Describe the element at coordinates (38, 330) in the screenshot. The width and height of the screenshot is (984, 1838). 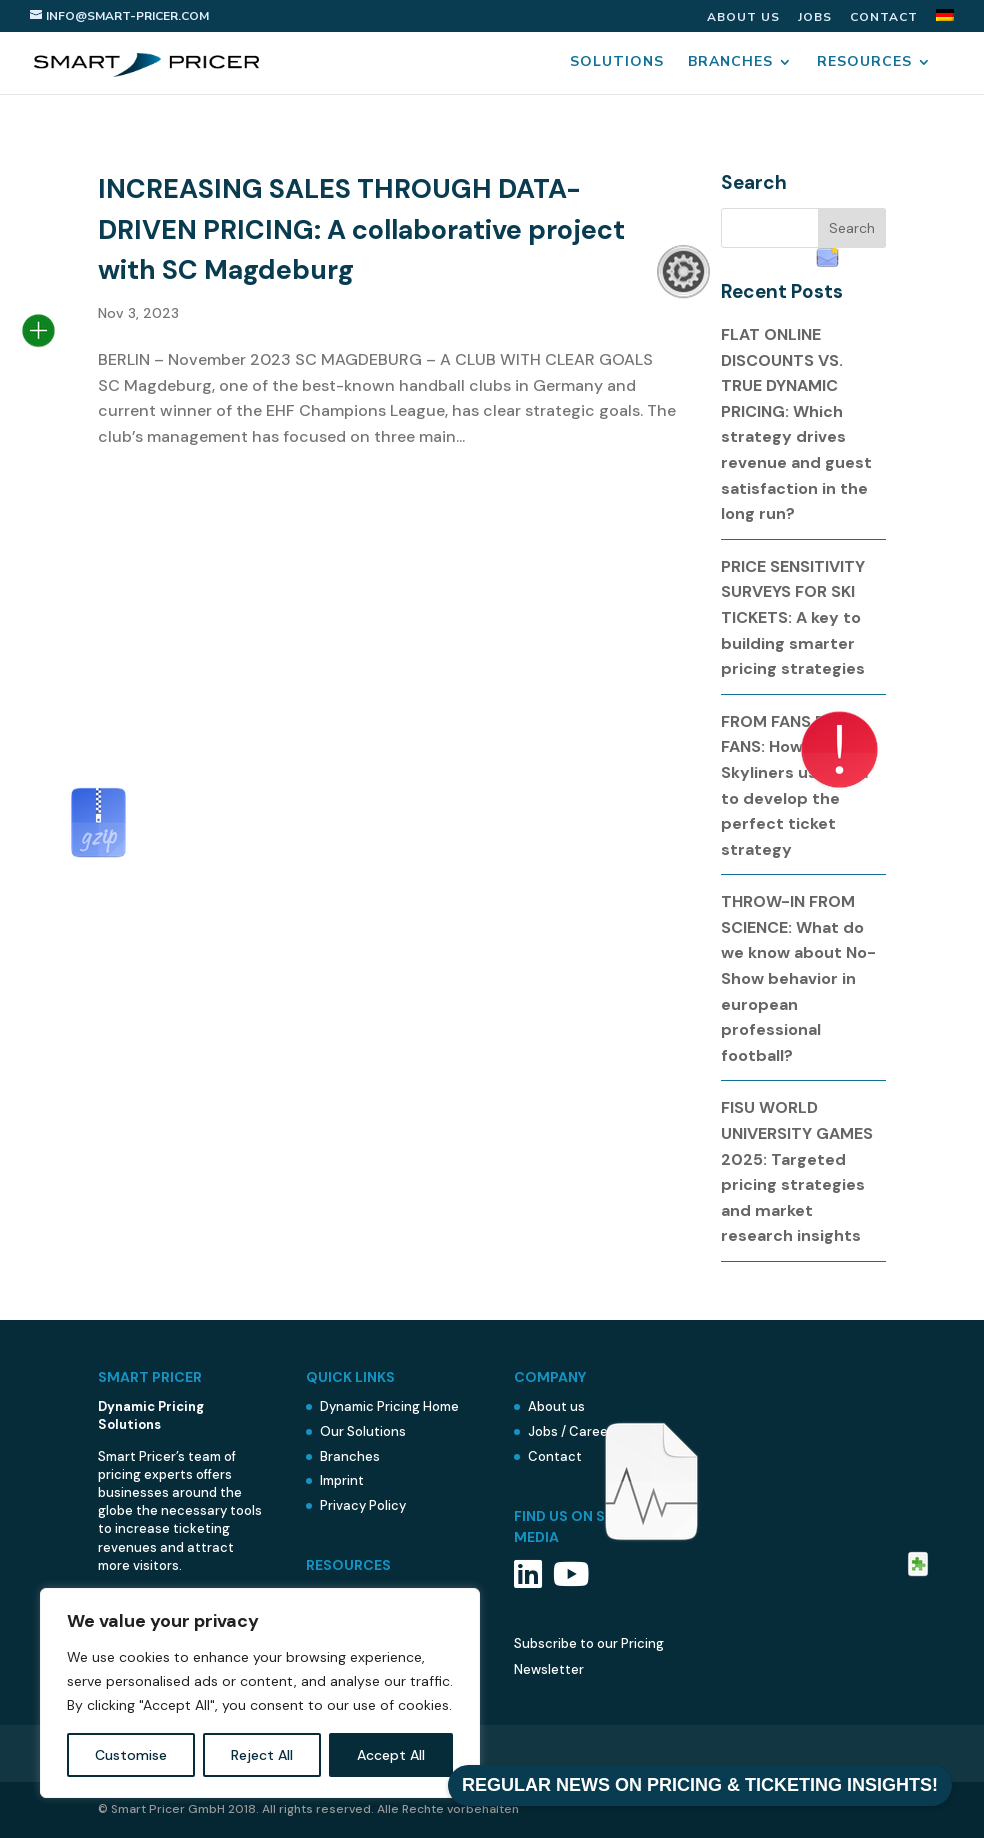
I see `add a new item to a list` at that location.